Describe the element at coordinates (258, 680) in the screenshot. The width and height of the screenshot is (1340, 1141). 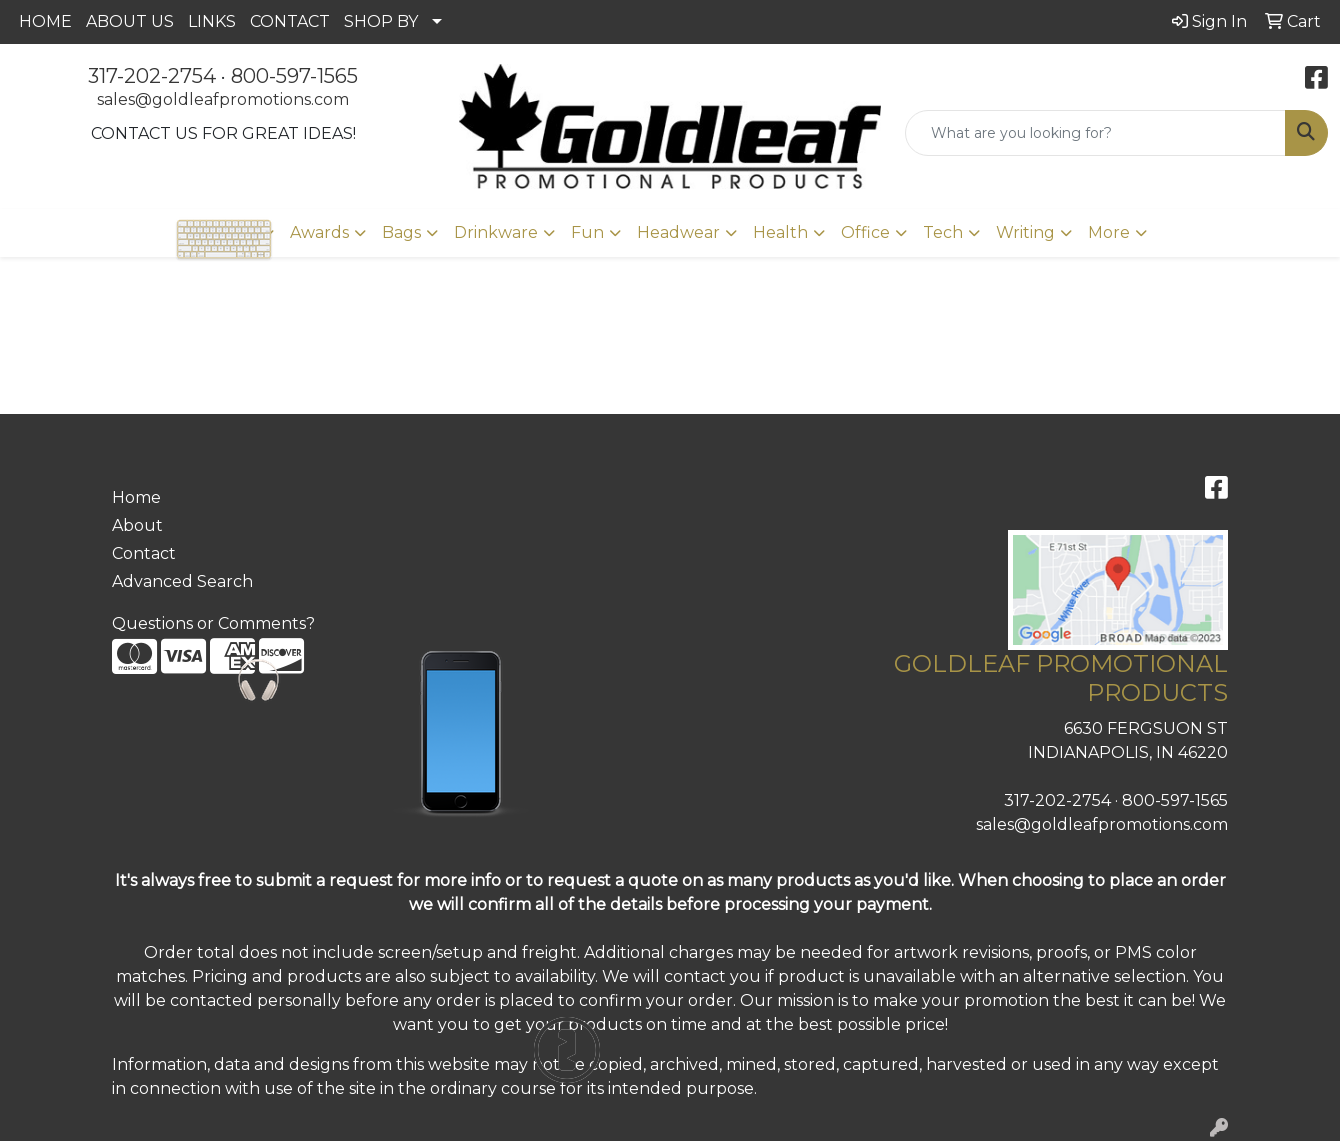
I see `connect bluetooth headphones` at that location.